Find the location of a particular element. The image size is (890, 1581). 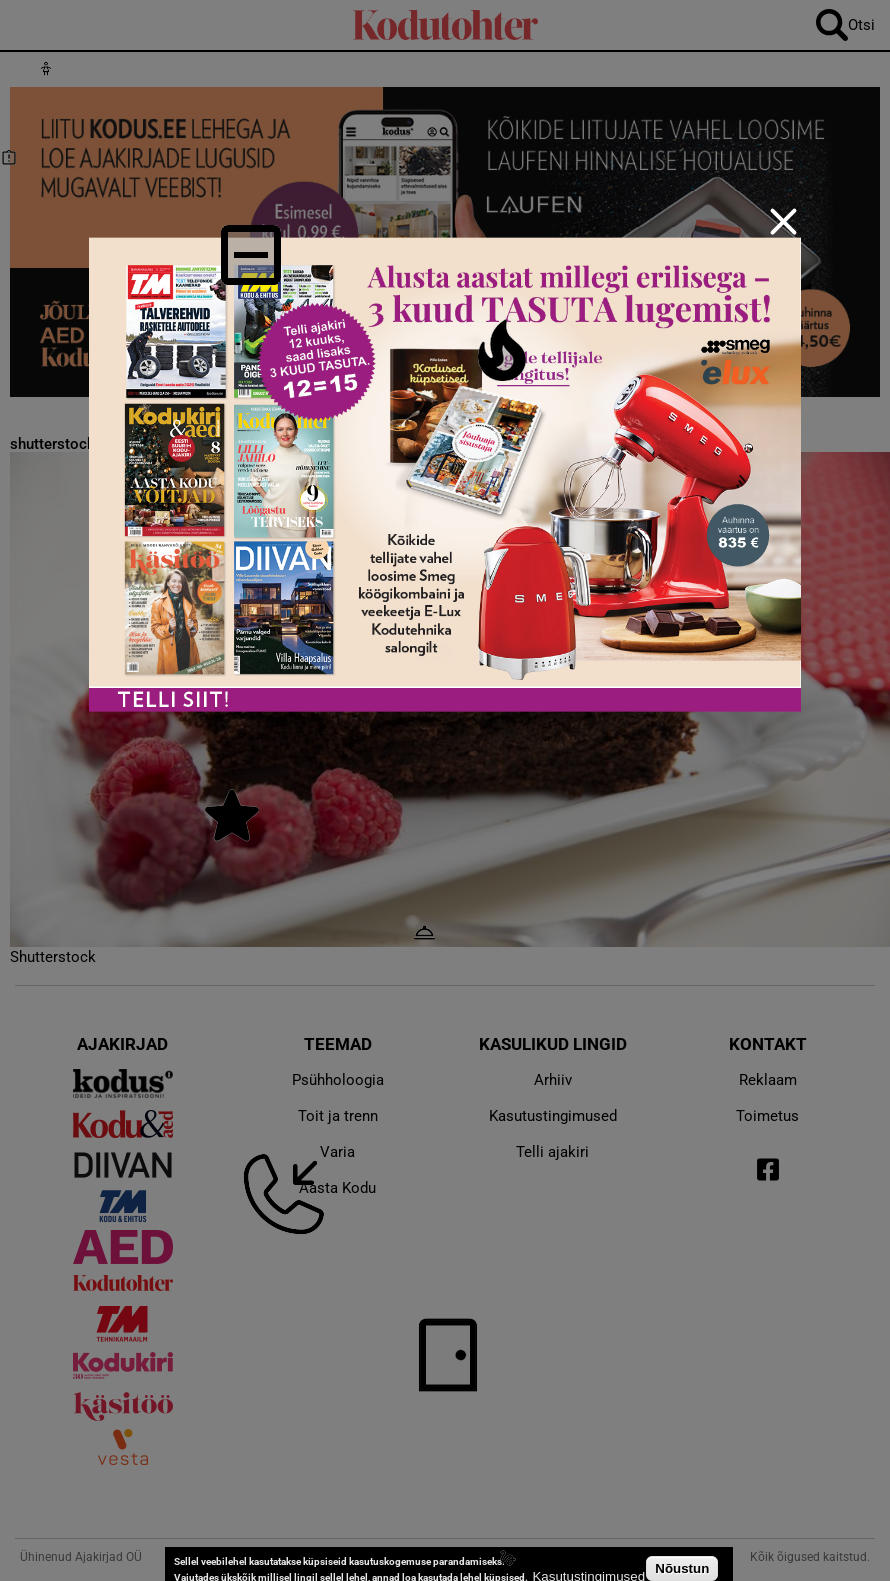

locate nearby fire stations is located at coordinates (502, 351).